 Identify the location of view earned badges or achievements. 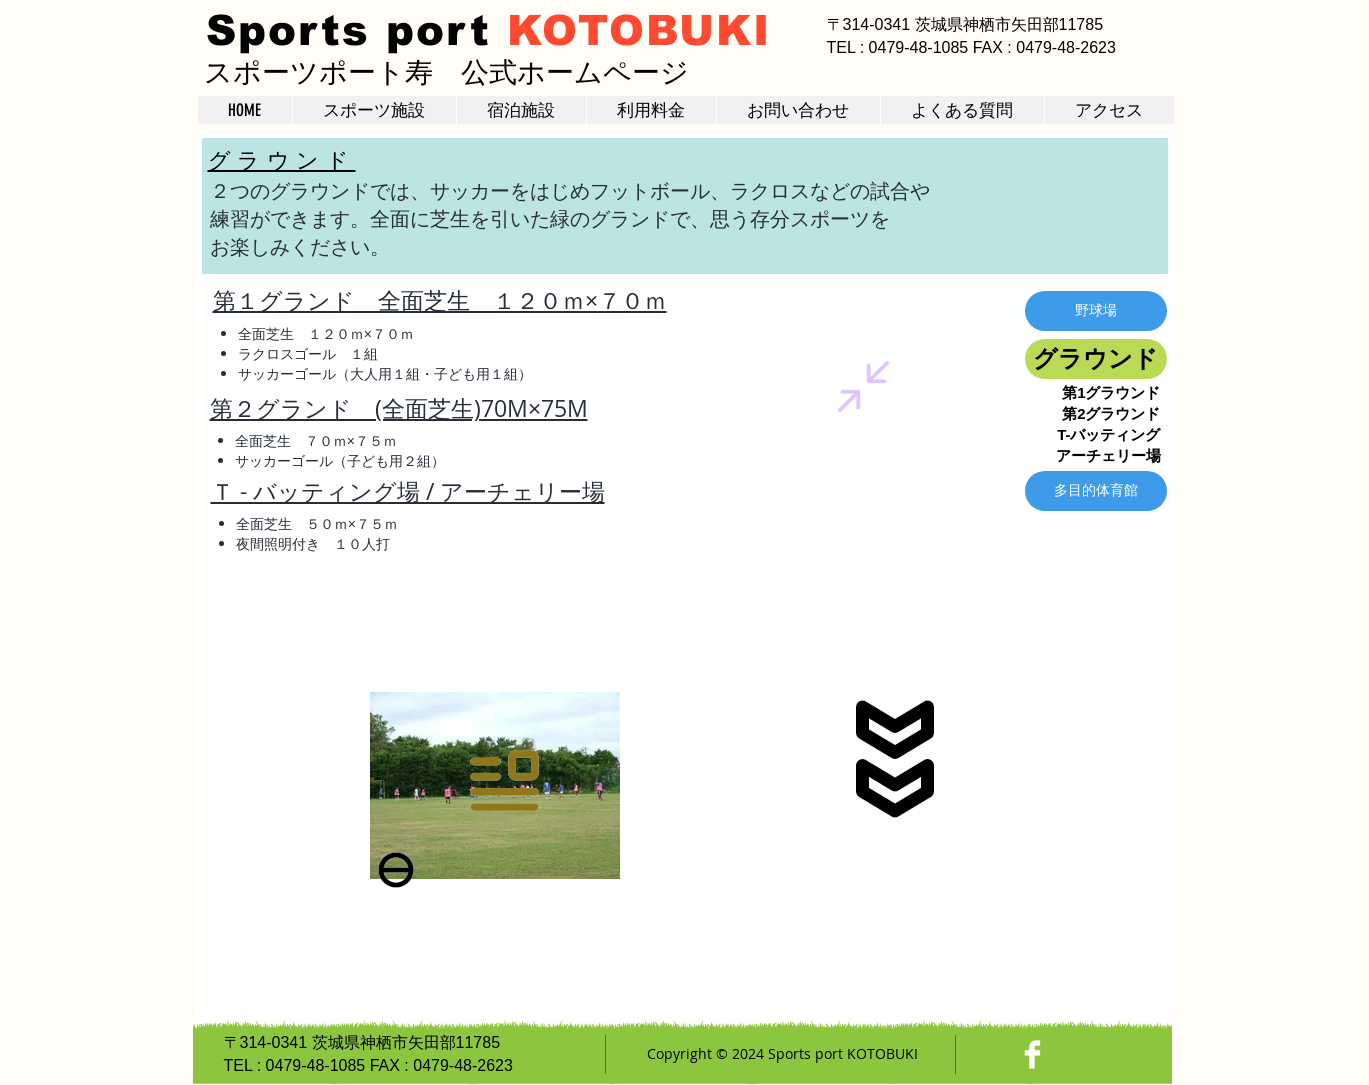
(895, 759).